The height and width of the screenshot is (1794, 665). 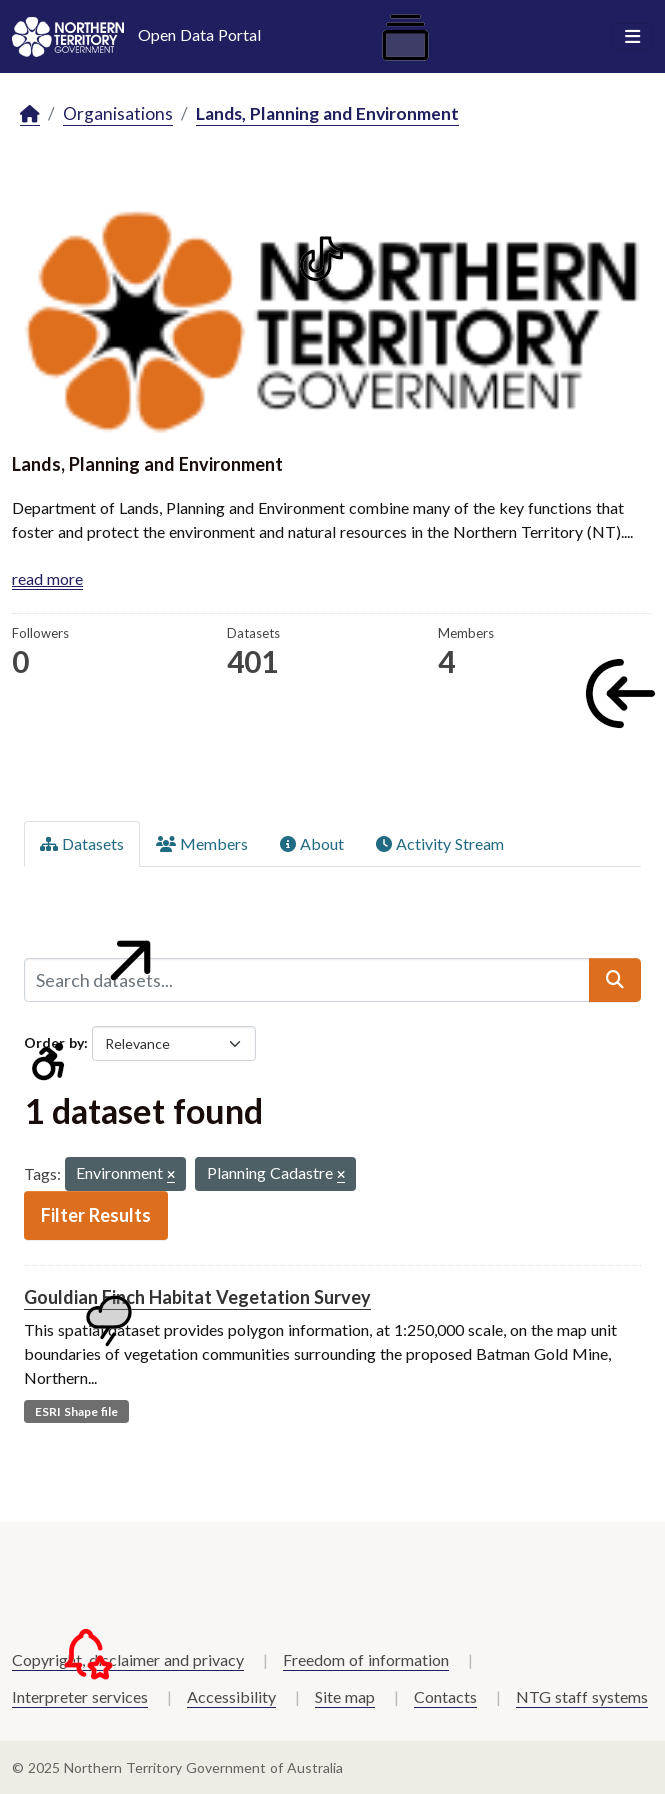 What do you see at coordinates (109, 1320) in the screenshot?
I see `indicates rainy weather conditions` at bounding box center [109, 1320].